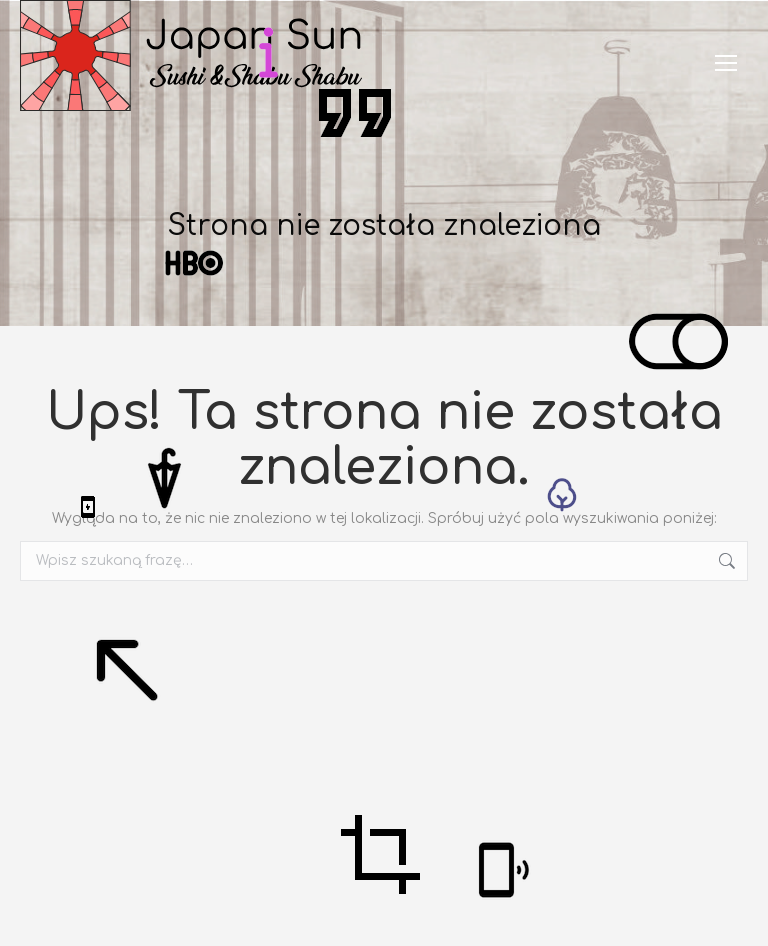 This screenshot has width=768, height=946. Describe the element at coordinates (268, 52) in the screenshot. I see `view more information about this item` at that location.